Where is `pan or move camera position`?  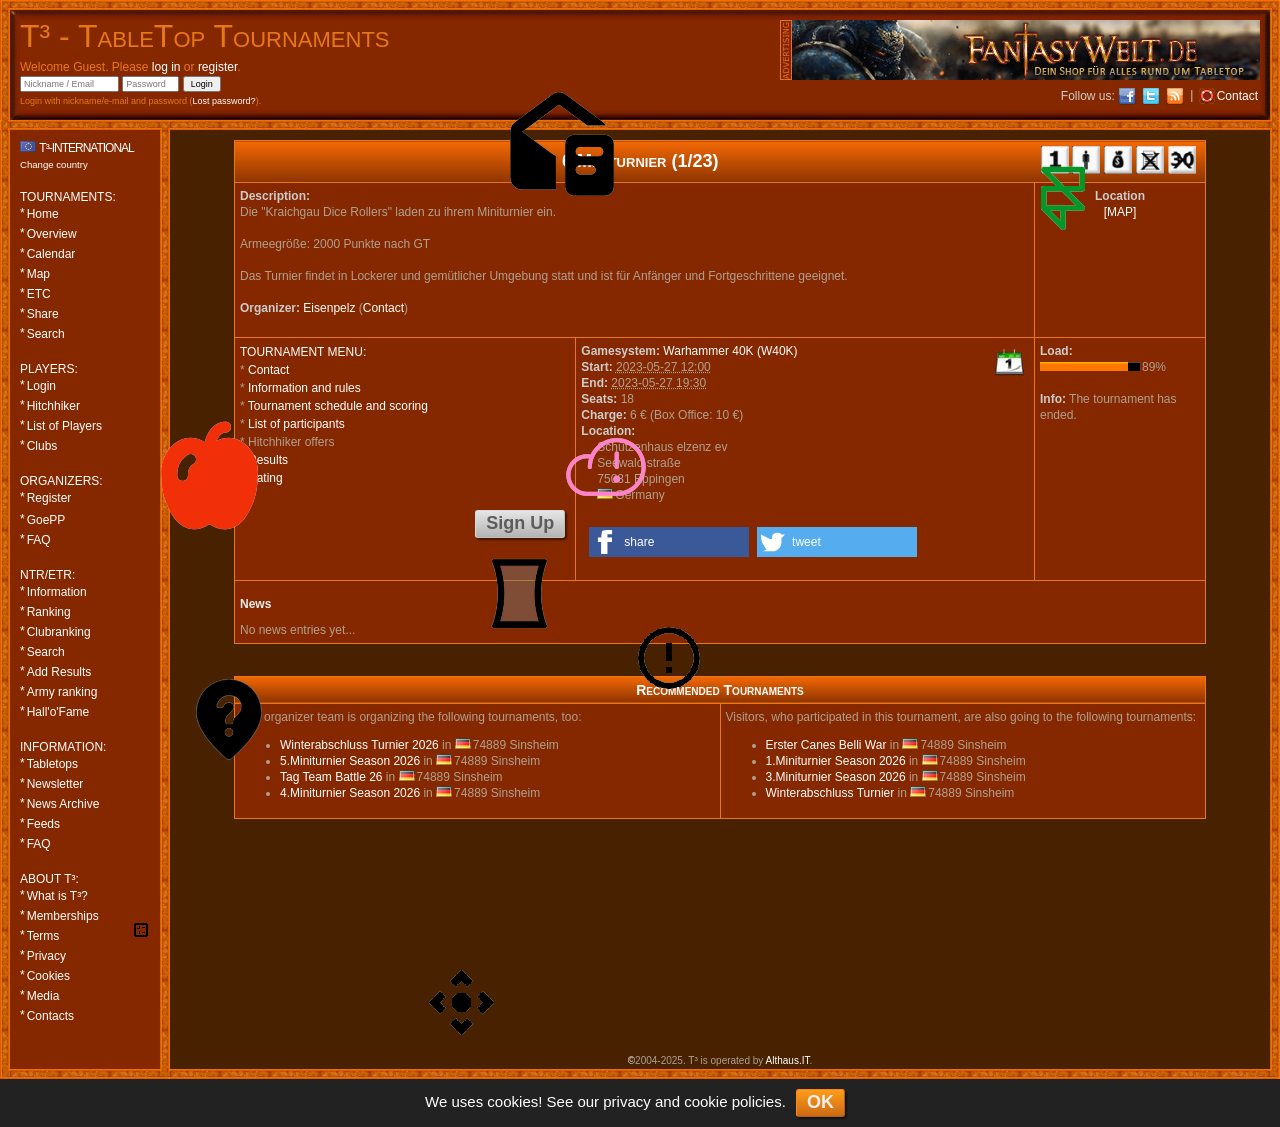
pan or move camera position is located at coordinates (461, 1002).